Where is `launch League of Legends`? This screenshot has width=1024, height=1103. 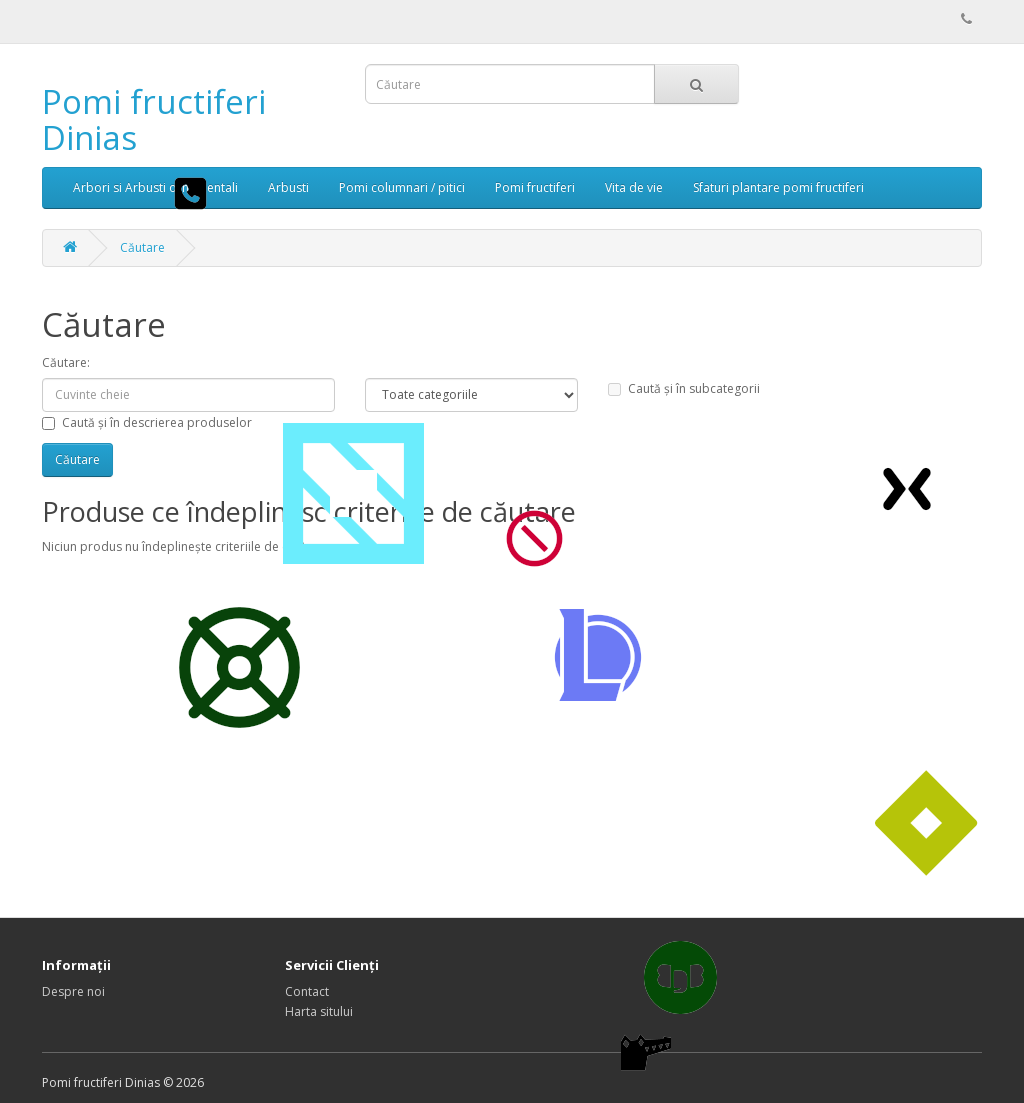 launch League of Legends is located at coordinates (598, 655).